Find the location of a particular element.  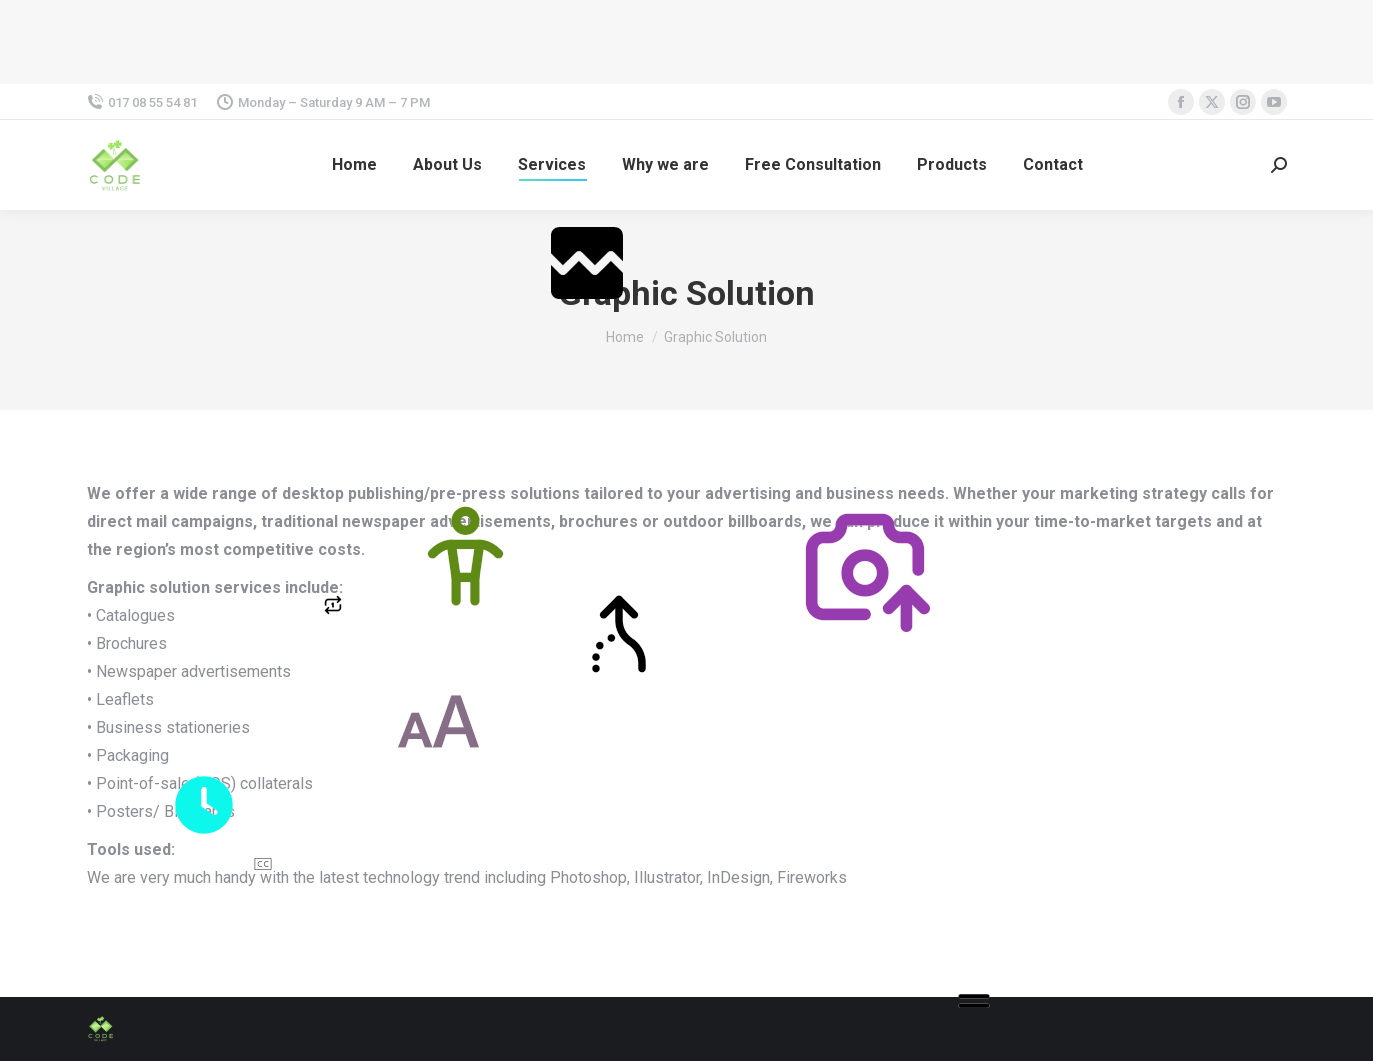

view current time is located at coordinates (204, 805).